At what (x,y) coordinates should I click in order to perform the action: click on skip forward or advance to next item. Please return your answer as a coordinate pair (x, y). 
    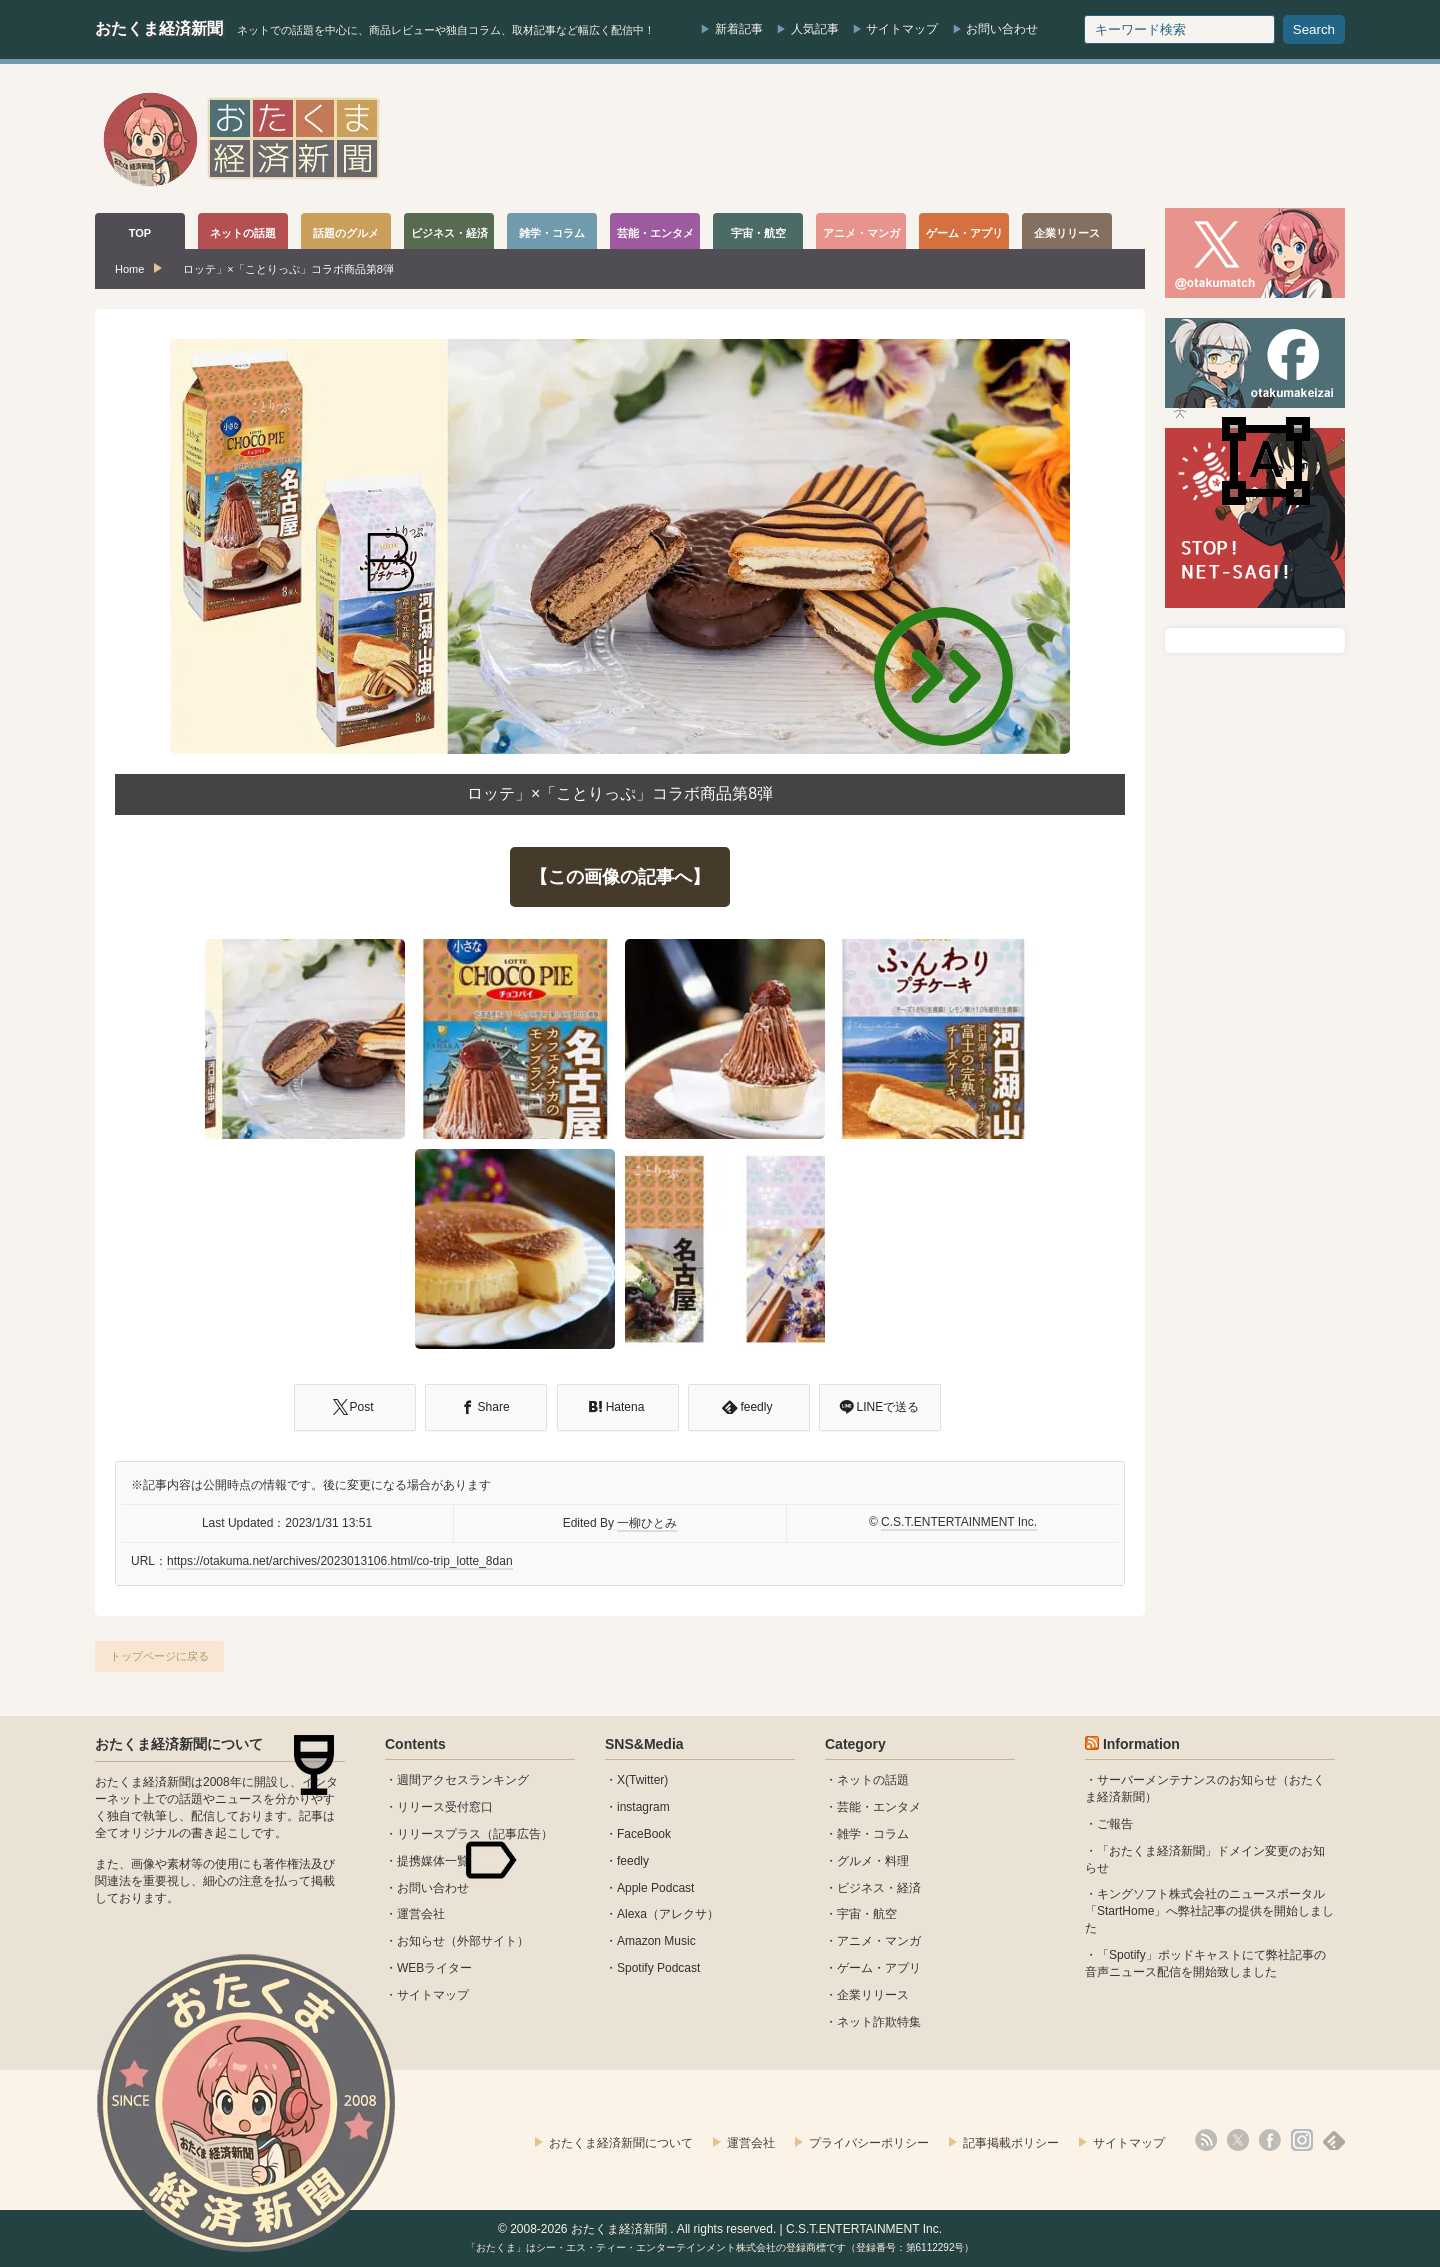
    Looking at the image, I should click on (943, 676).